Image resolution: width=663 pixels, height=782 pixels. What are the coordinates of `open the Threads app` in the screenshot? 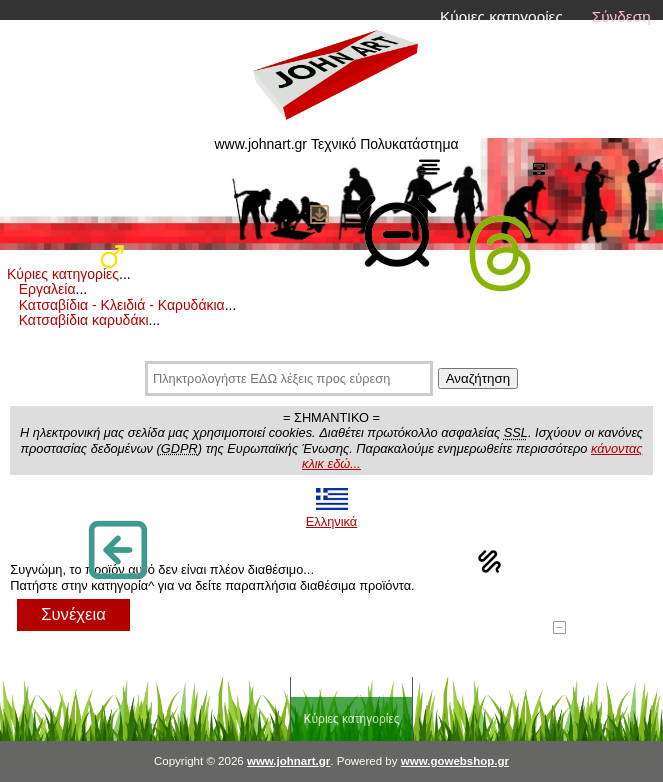 It's located at (501, 253).